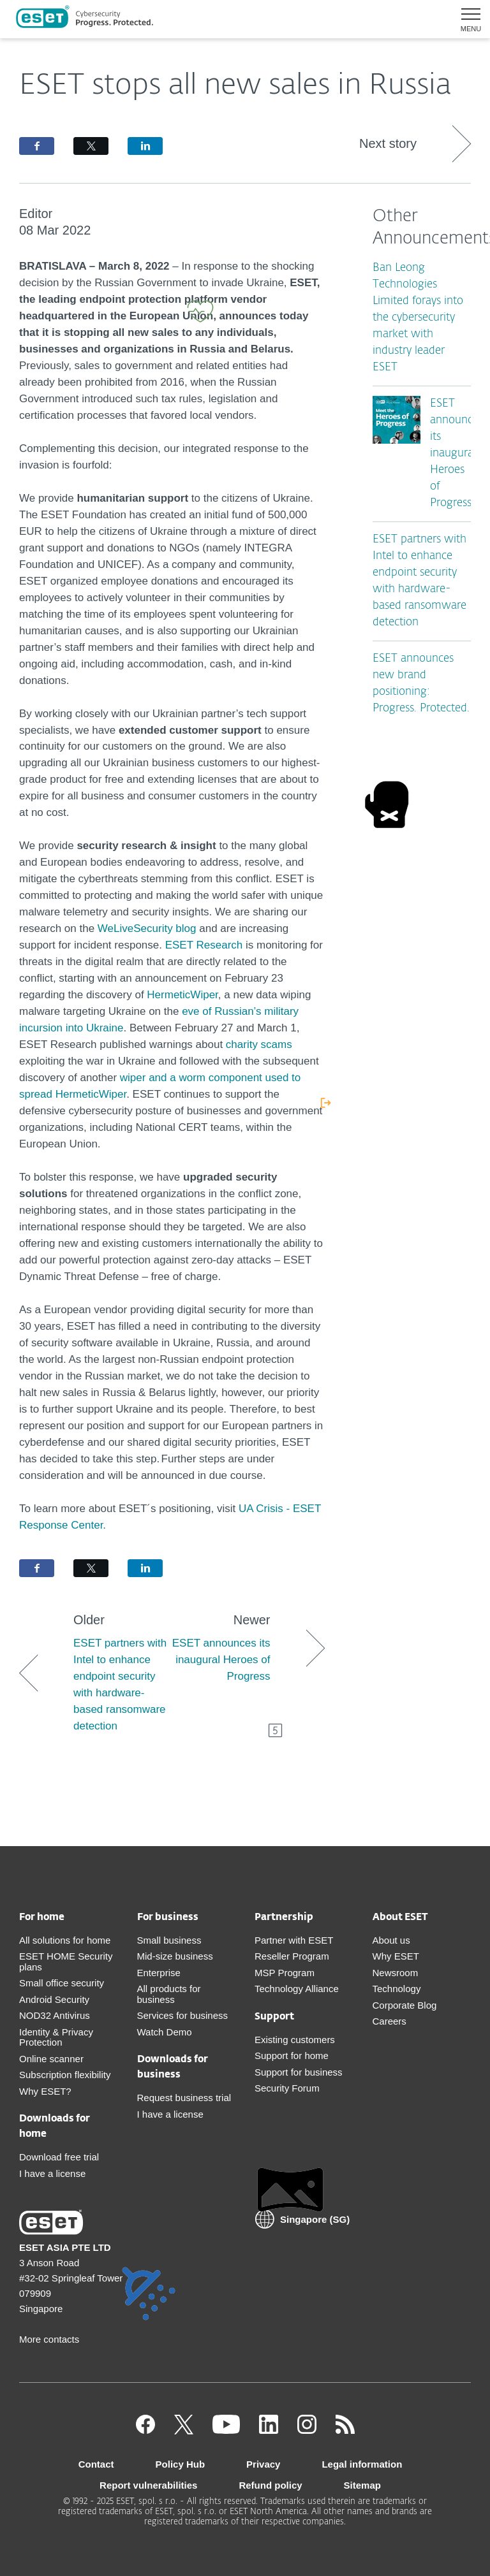  What do you see at coordinates (290, 2190) in the screenshot?
I see `view panorama or wide-angle photos` at bounding box center [290, 2190].